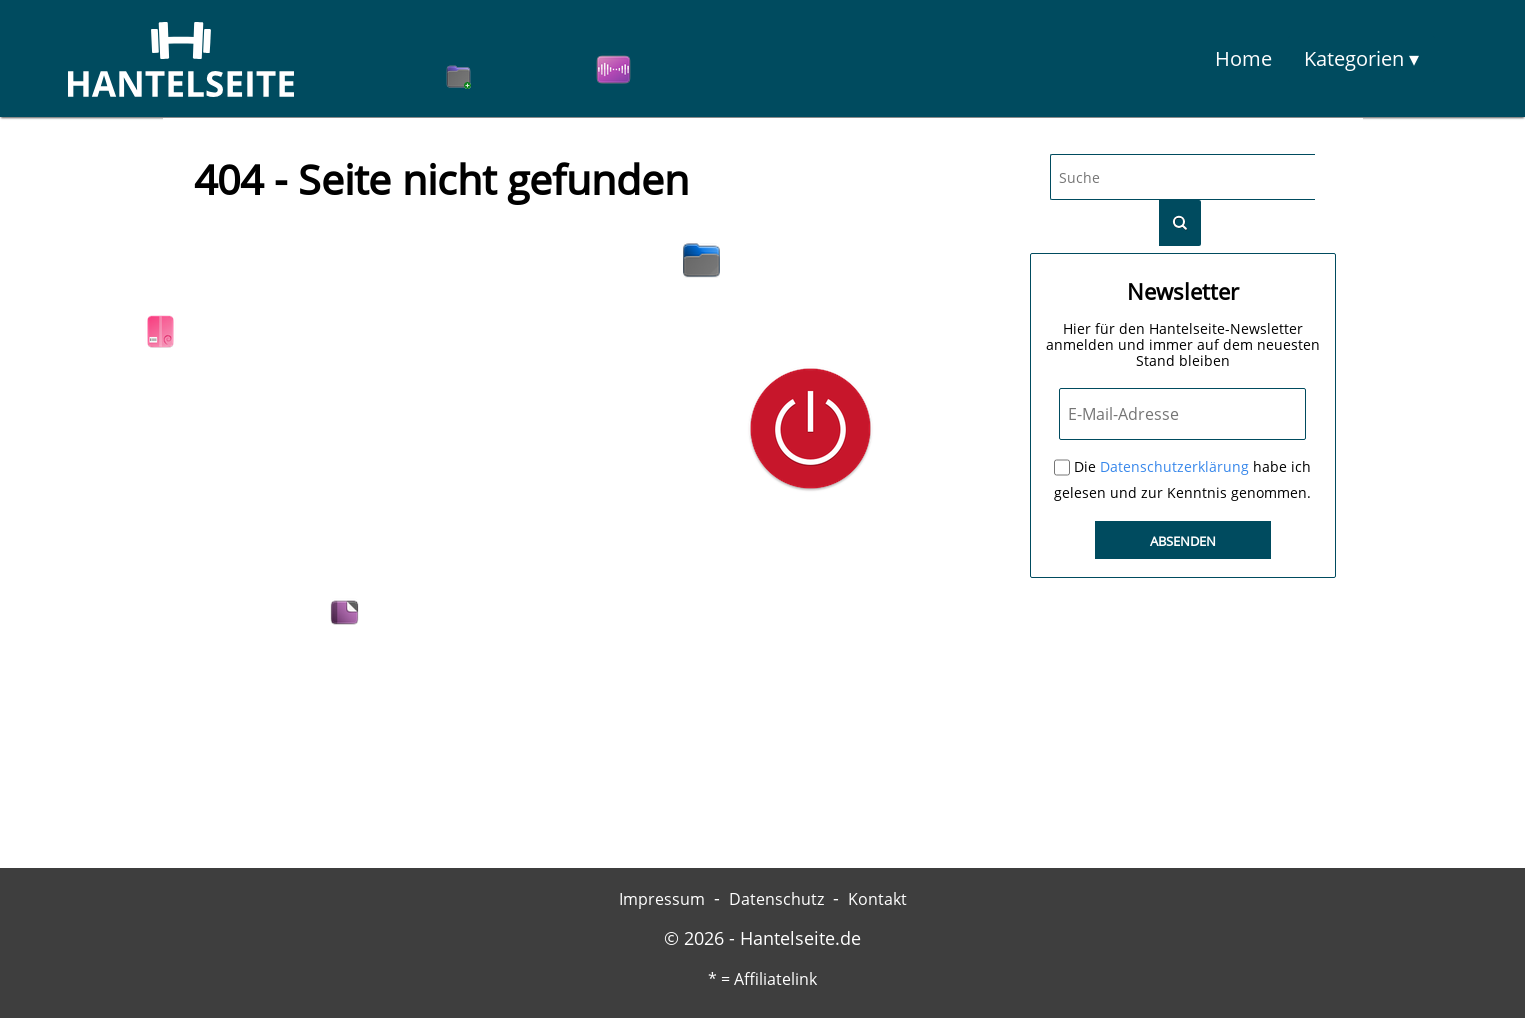 This screenshot has width=1525, height=1018. What do you see at coordinates (160, 331) in the screenshot?
I see `debian software package file` at bounding box center [160, 331].